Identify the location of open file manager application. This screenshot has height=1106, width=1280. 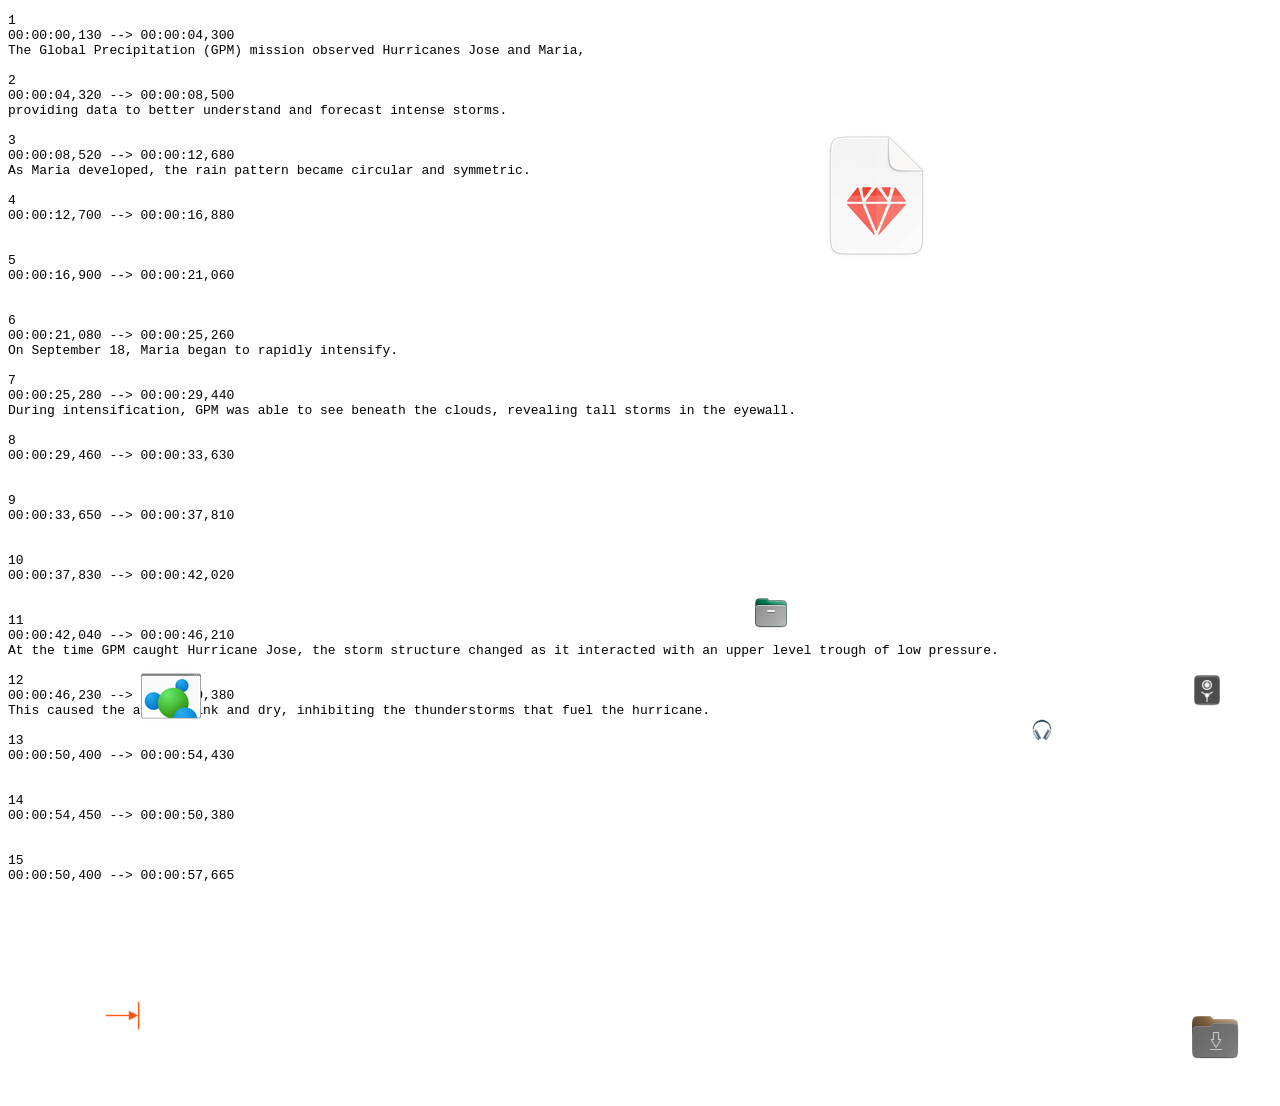
(771, 612).